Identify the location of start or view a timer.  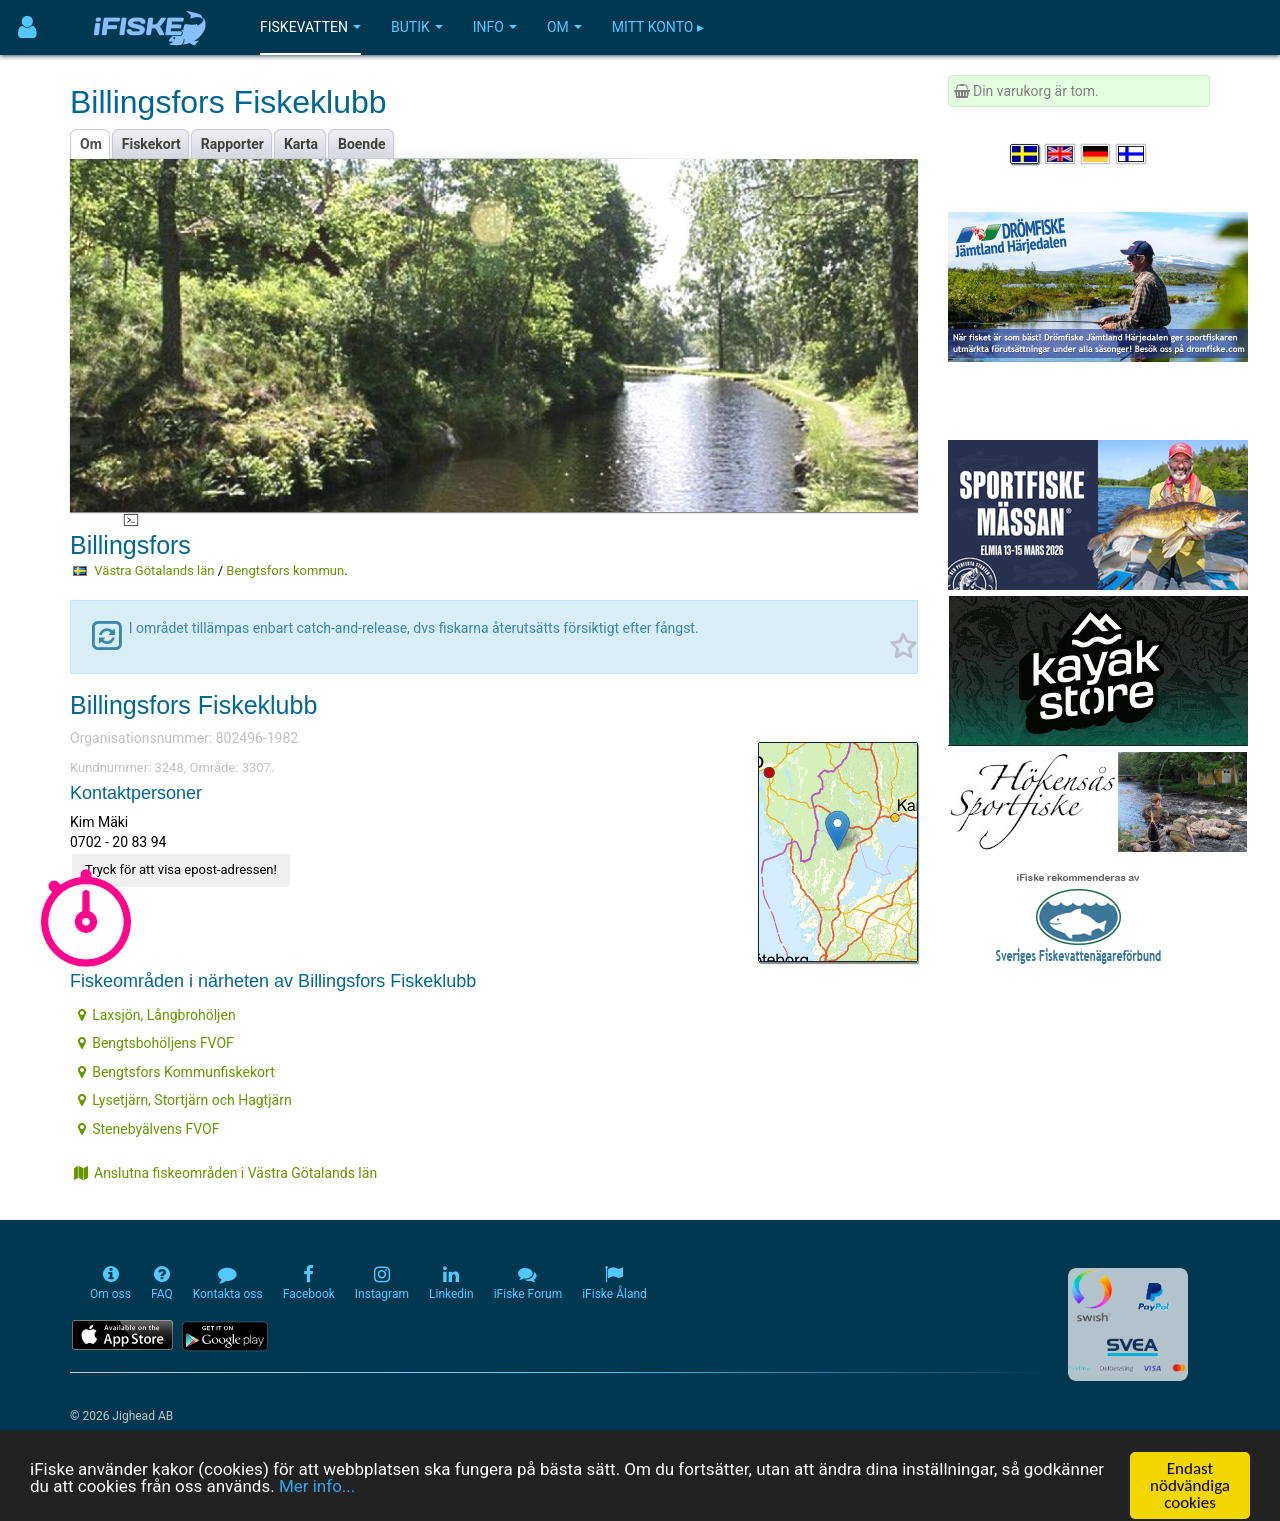
(86, 918).